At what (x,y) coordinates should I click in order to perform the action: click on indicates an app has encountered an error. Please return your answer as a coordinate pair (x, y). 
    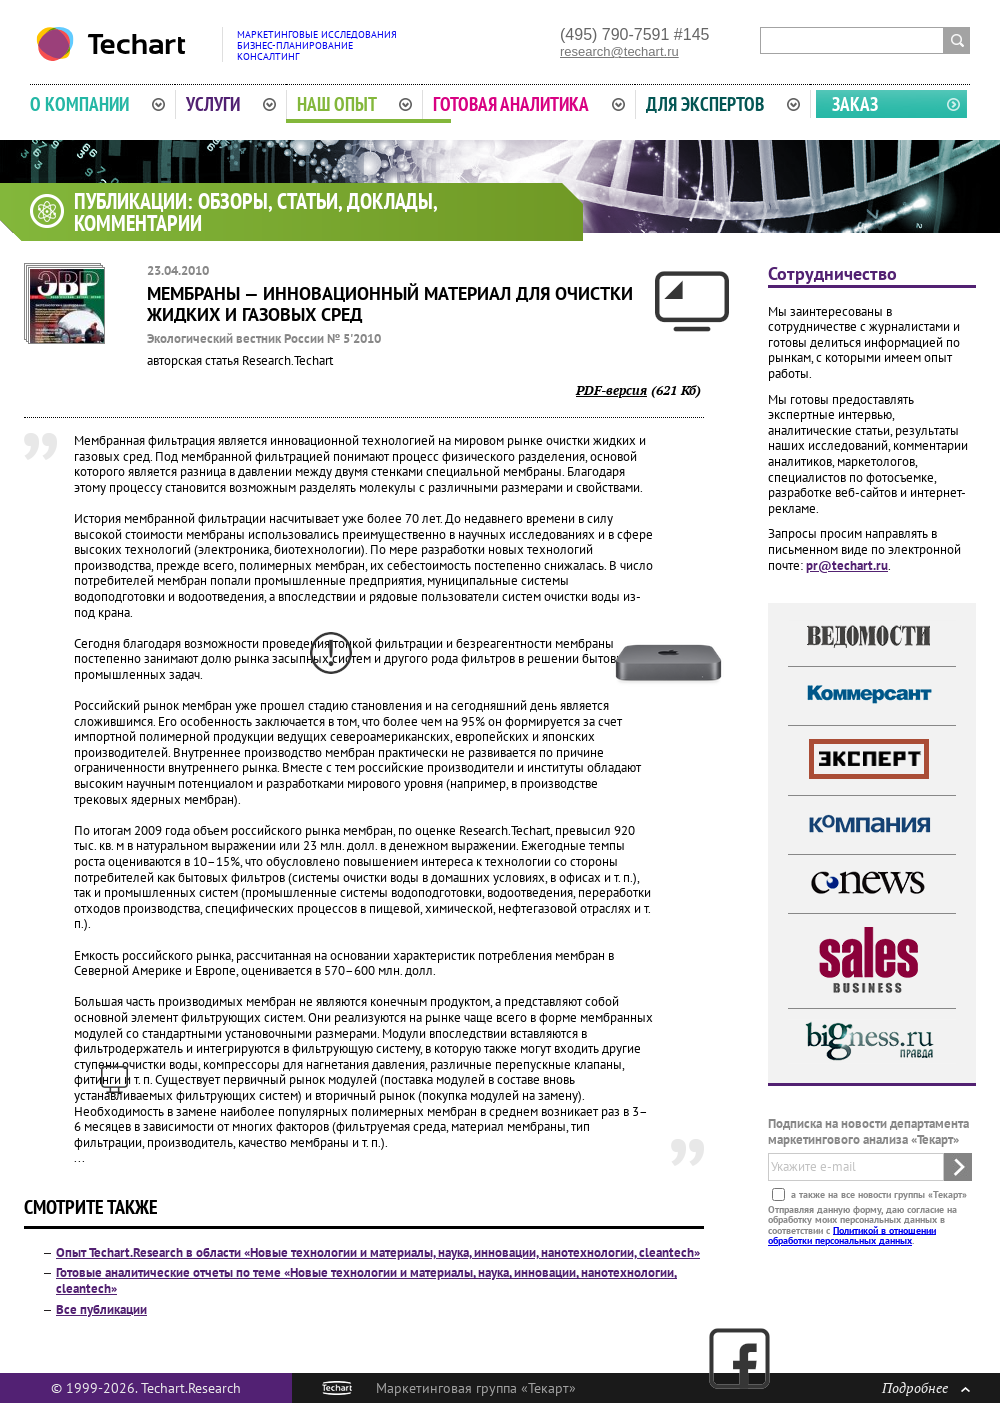
    Looking at the image, I should click on (331, 653).